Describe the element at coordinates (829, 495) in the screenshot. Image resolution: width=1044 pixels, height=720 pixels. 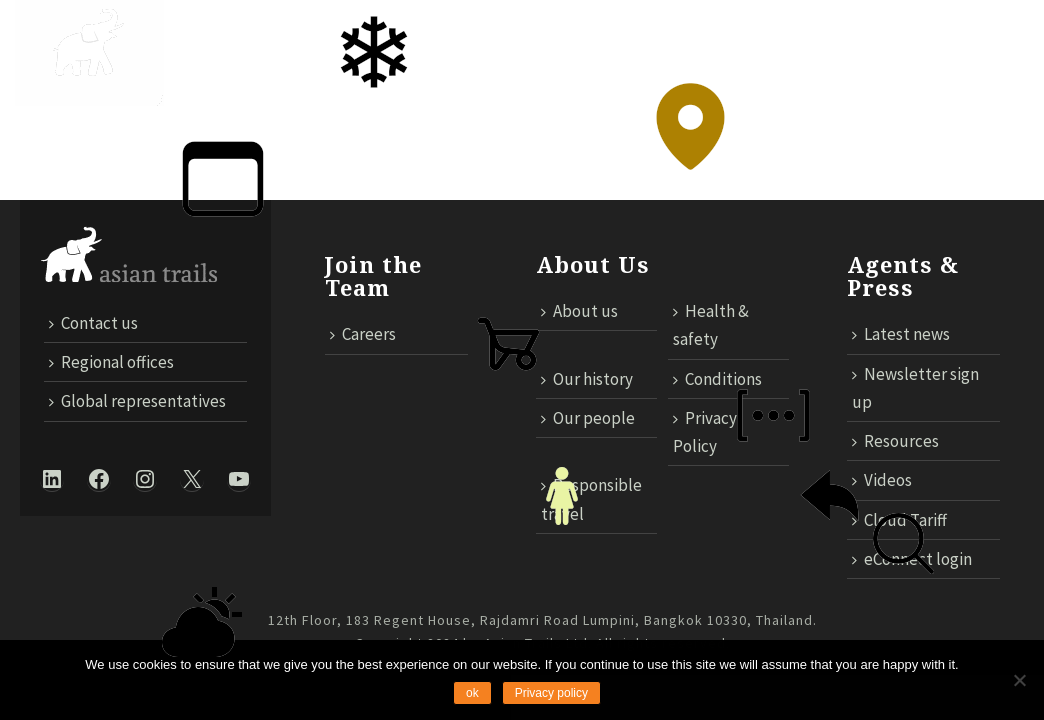
I see `undo the last action` at that location.